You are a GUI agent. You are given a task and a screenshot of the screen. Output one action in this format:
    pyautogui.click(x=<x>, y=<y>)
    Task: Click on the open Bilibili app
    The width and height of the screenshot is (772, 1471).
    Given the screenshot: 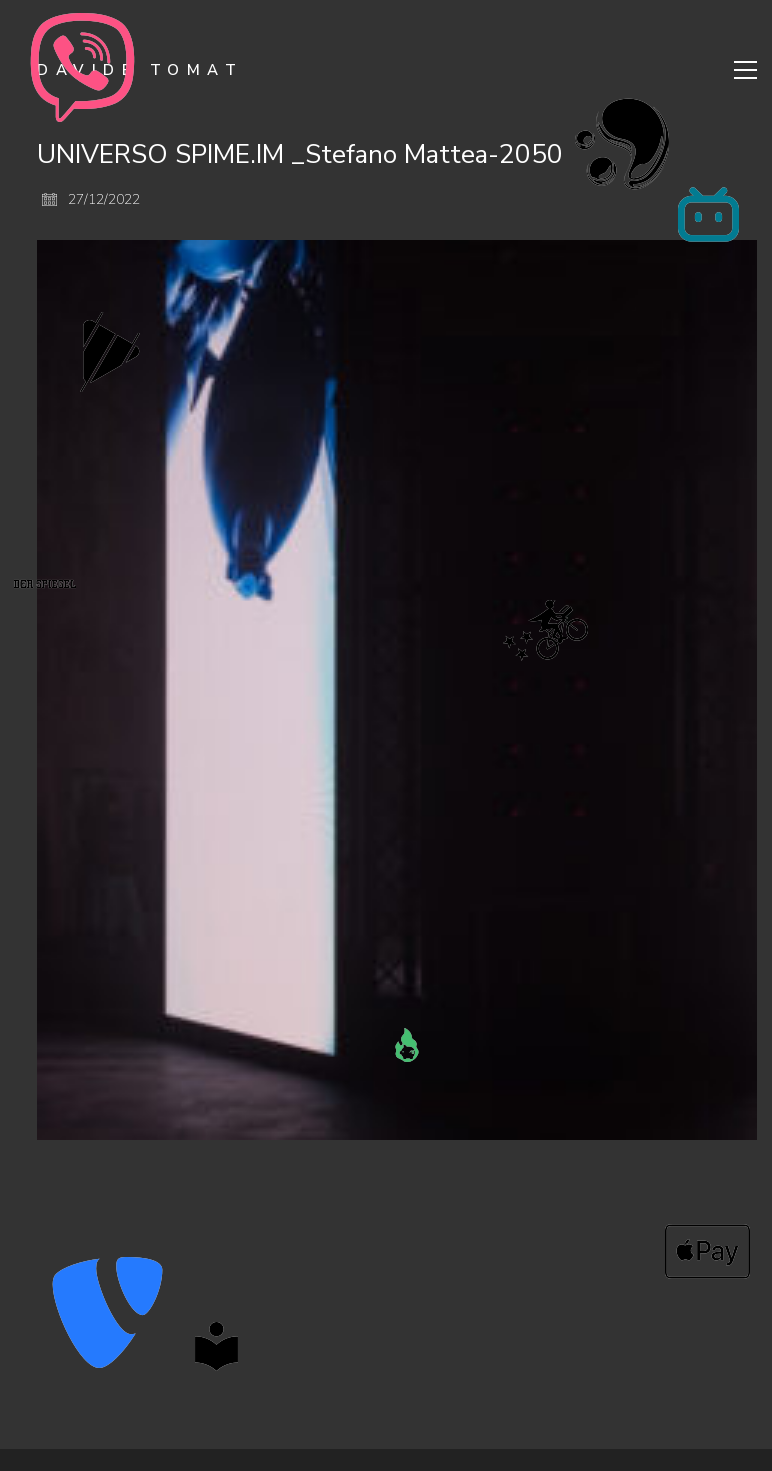 What is the action you would take?
    pyautogui.click(x=708, y=214)
    